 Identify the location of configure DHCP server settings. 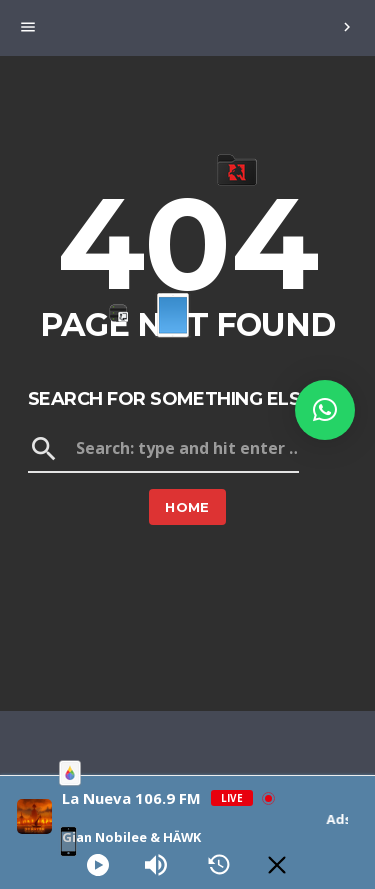
(118, 313).